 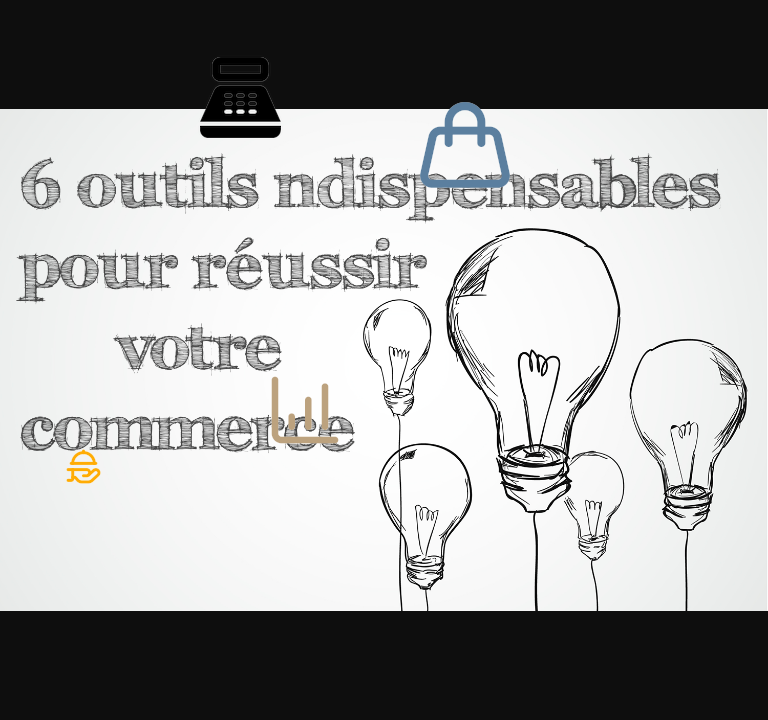 I want to click on view analytics or statistics, so click(x=305, y=410).